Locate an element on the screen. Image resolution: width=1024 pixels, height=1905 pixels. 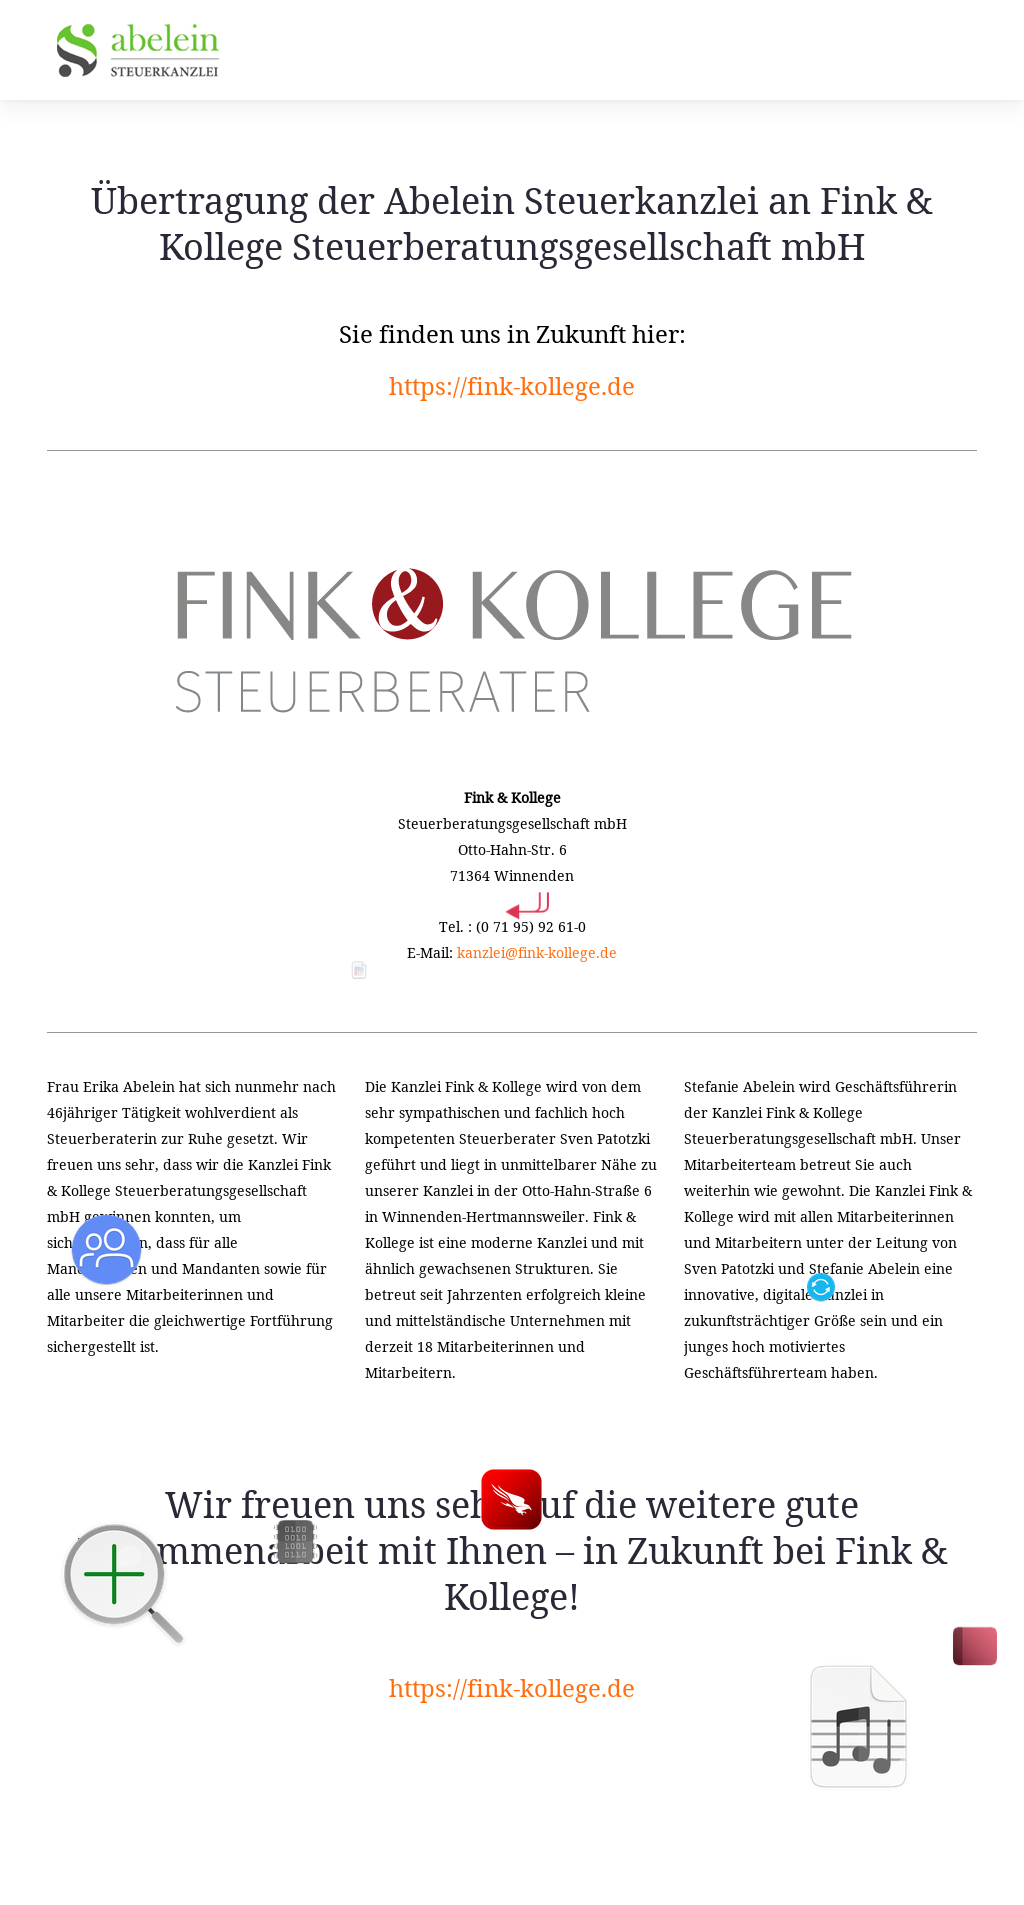
zoom in on the current view is located at coordinates (122, 1582).